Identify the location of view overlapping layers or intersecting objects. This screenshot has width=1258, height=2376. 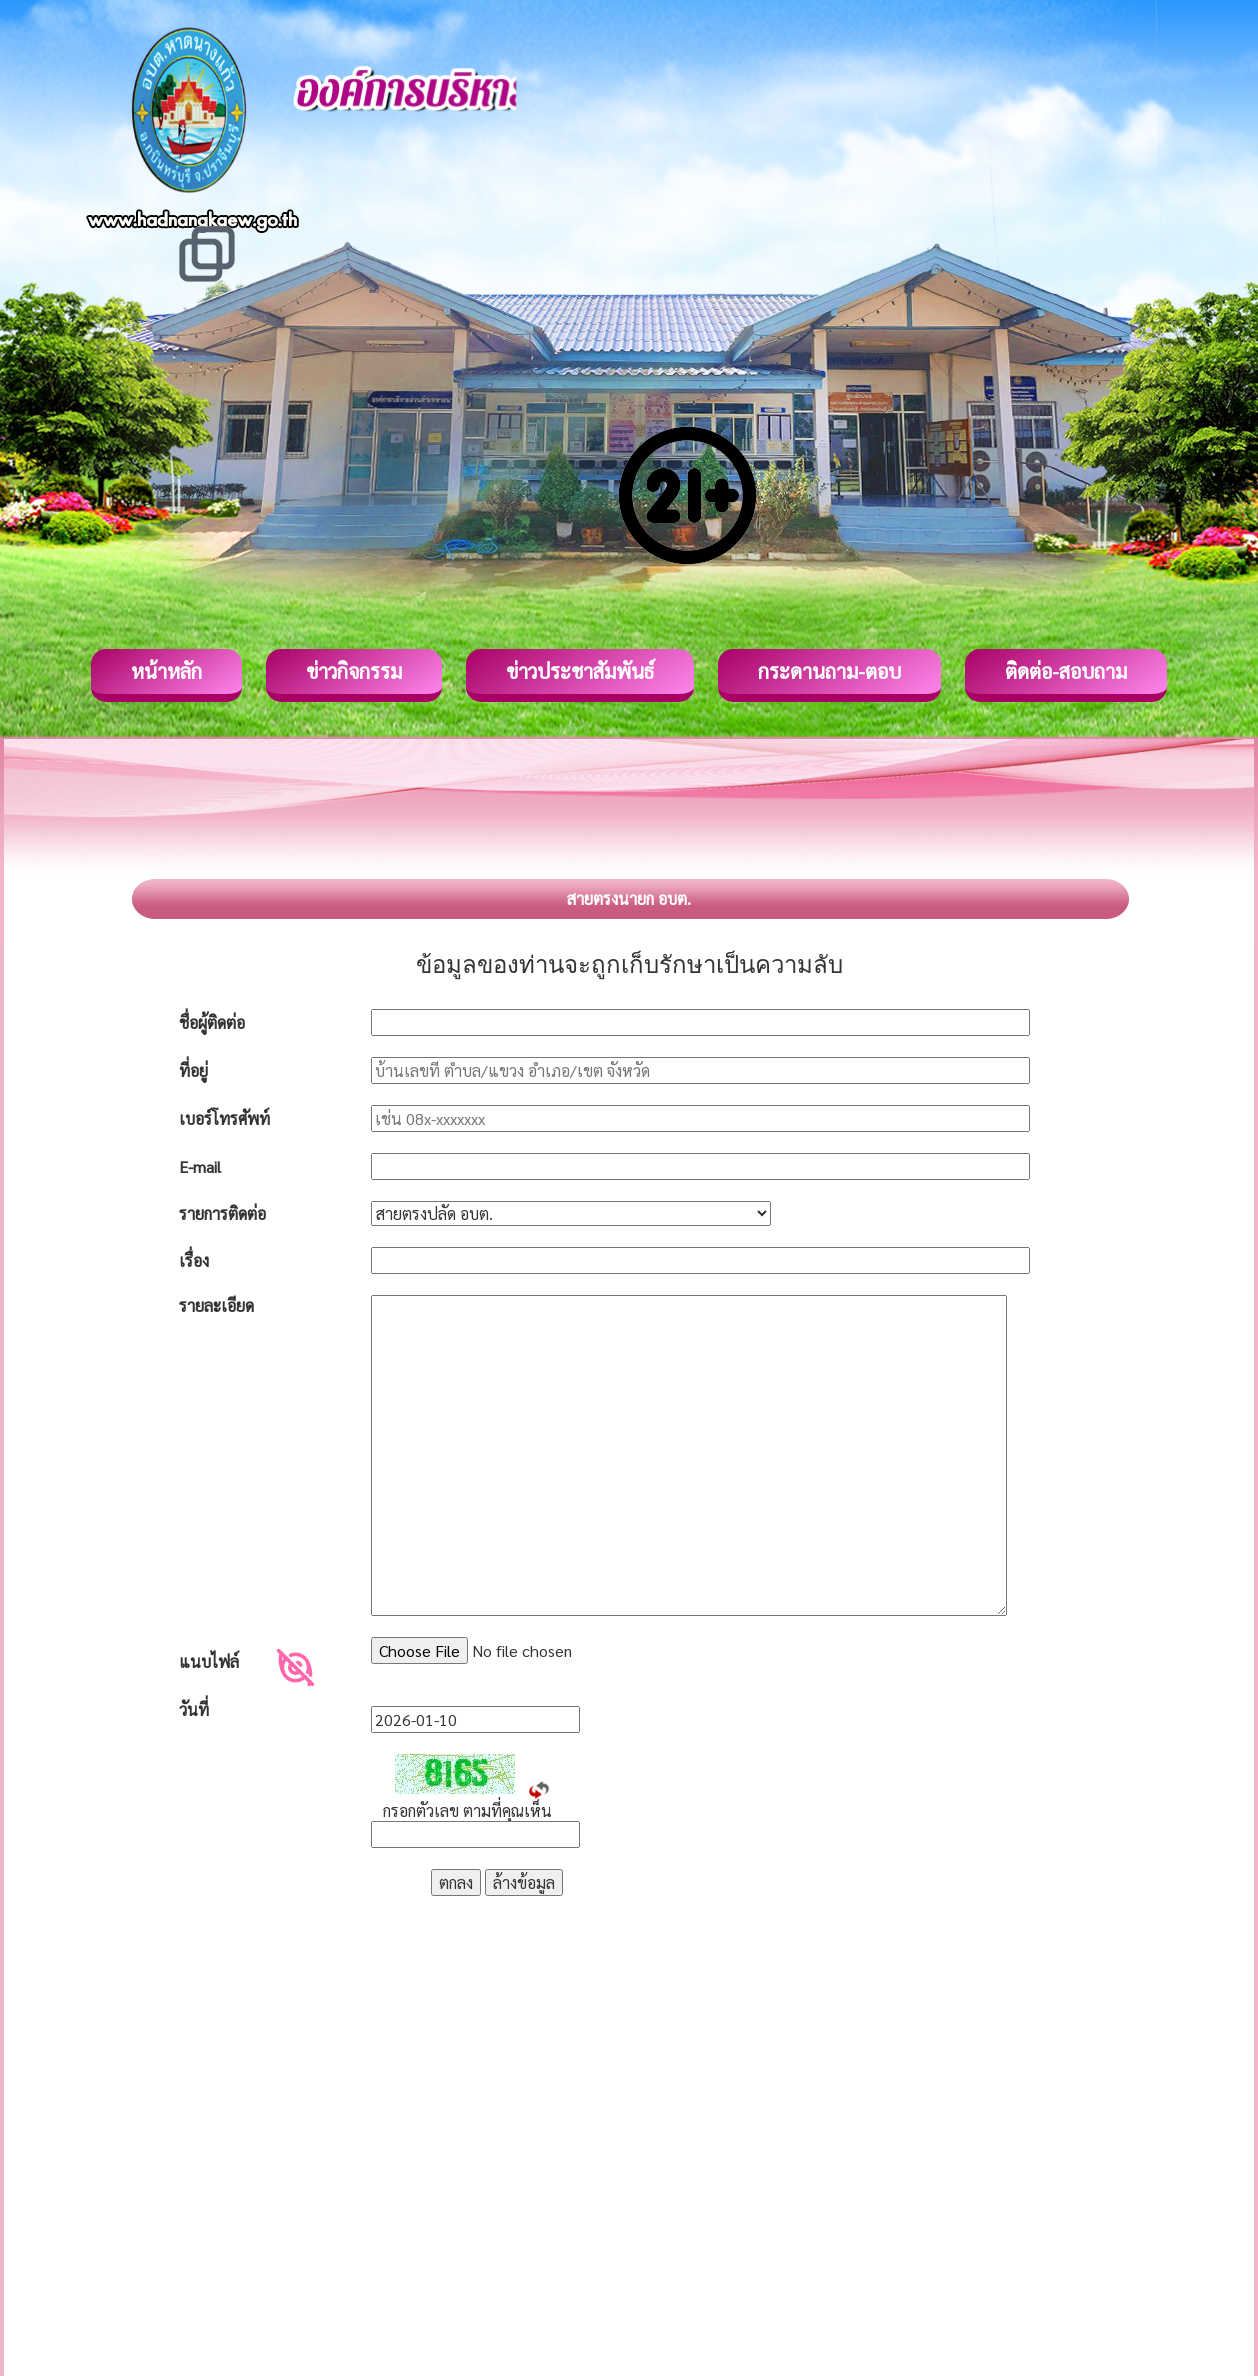
(207, 254).